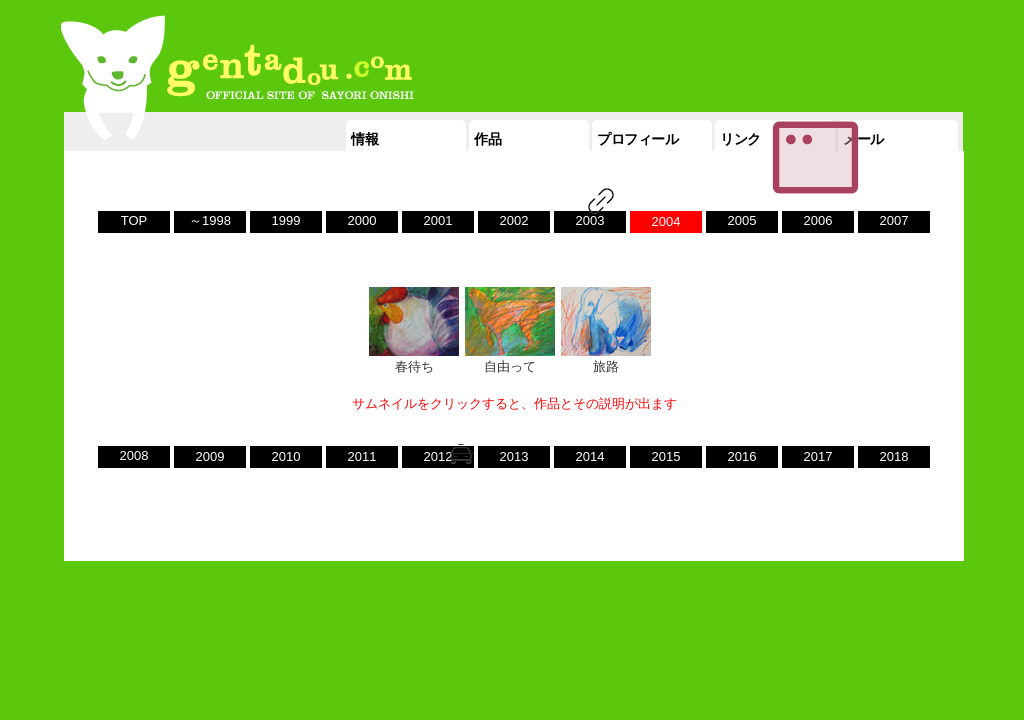 The width and height of the screenshot is (1024, 720). What do you see at coordinates (601, 201) in the screenshot?
I see `copy or share a link` at bounding box center [601, 201].